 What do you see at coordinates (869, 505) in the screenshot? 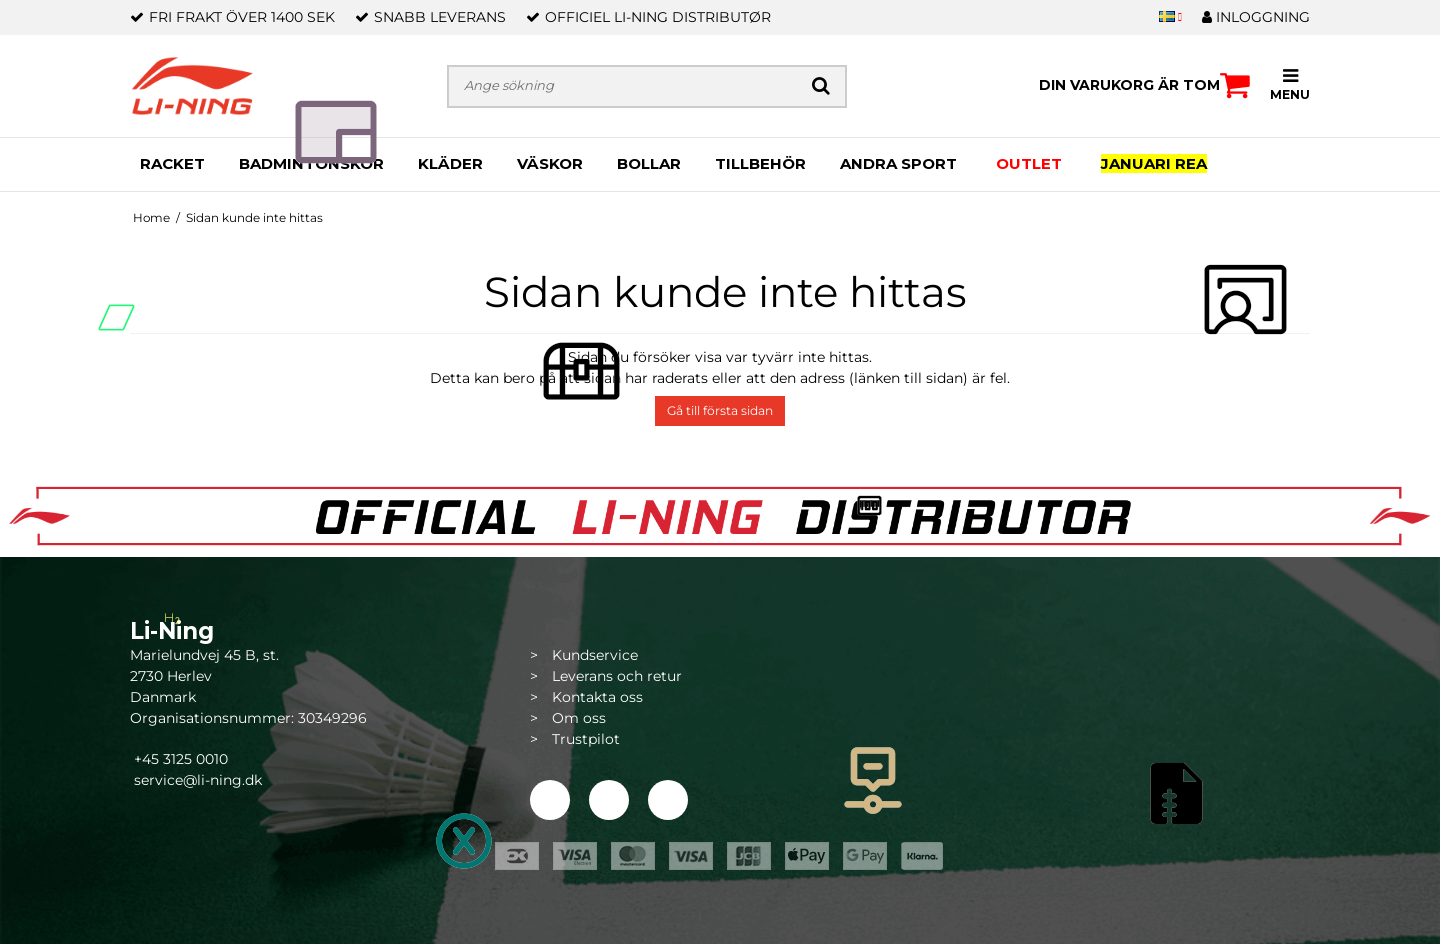
I see `view currency or payment options` at bounding box center [869, 505].